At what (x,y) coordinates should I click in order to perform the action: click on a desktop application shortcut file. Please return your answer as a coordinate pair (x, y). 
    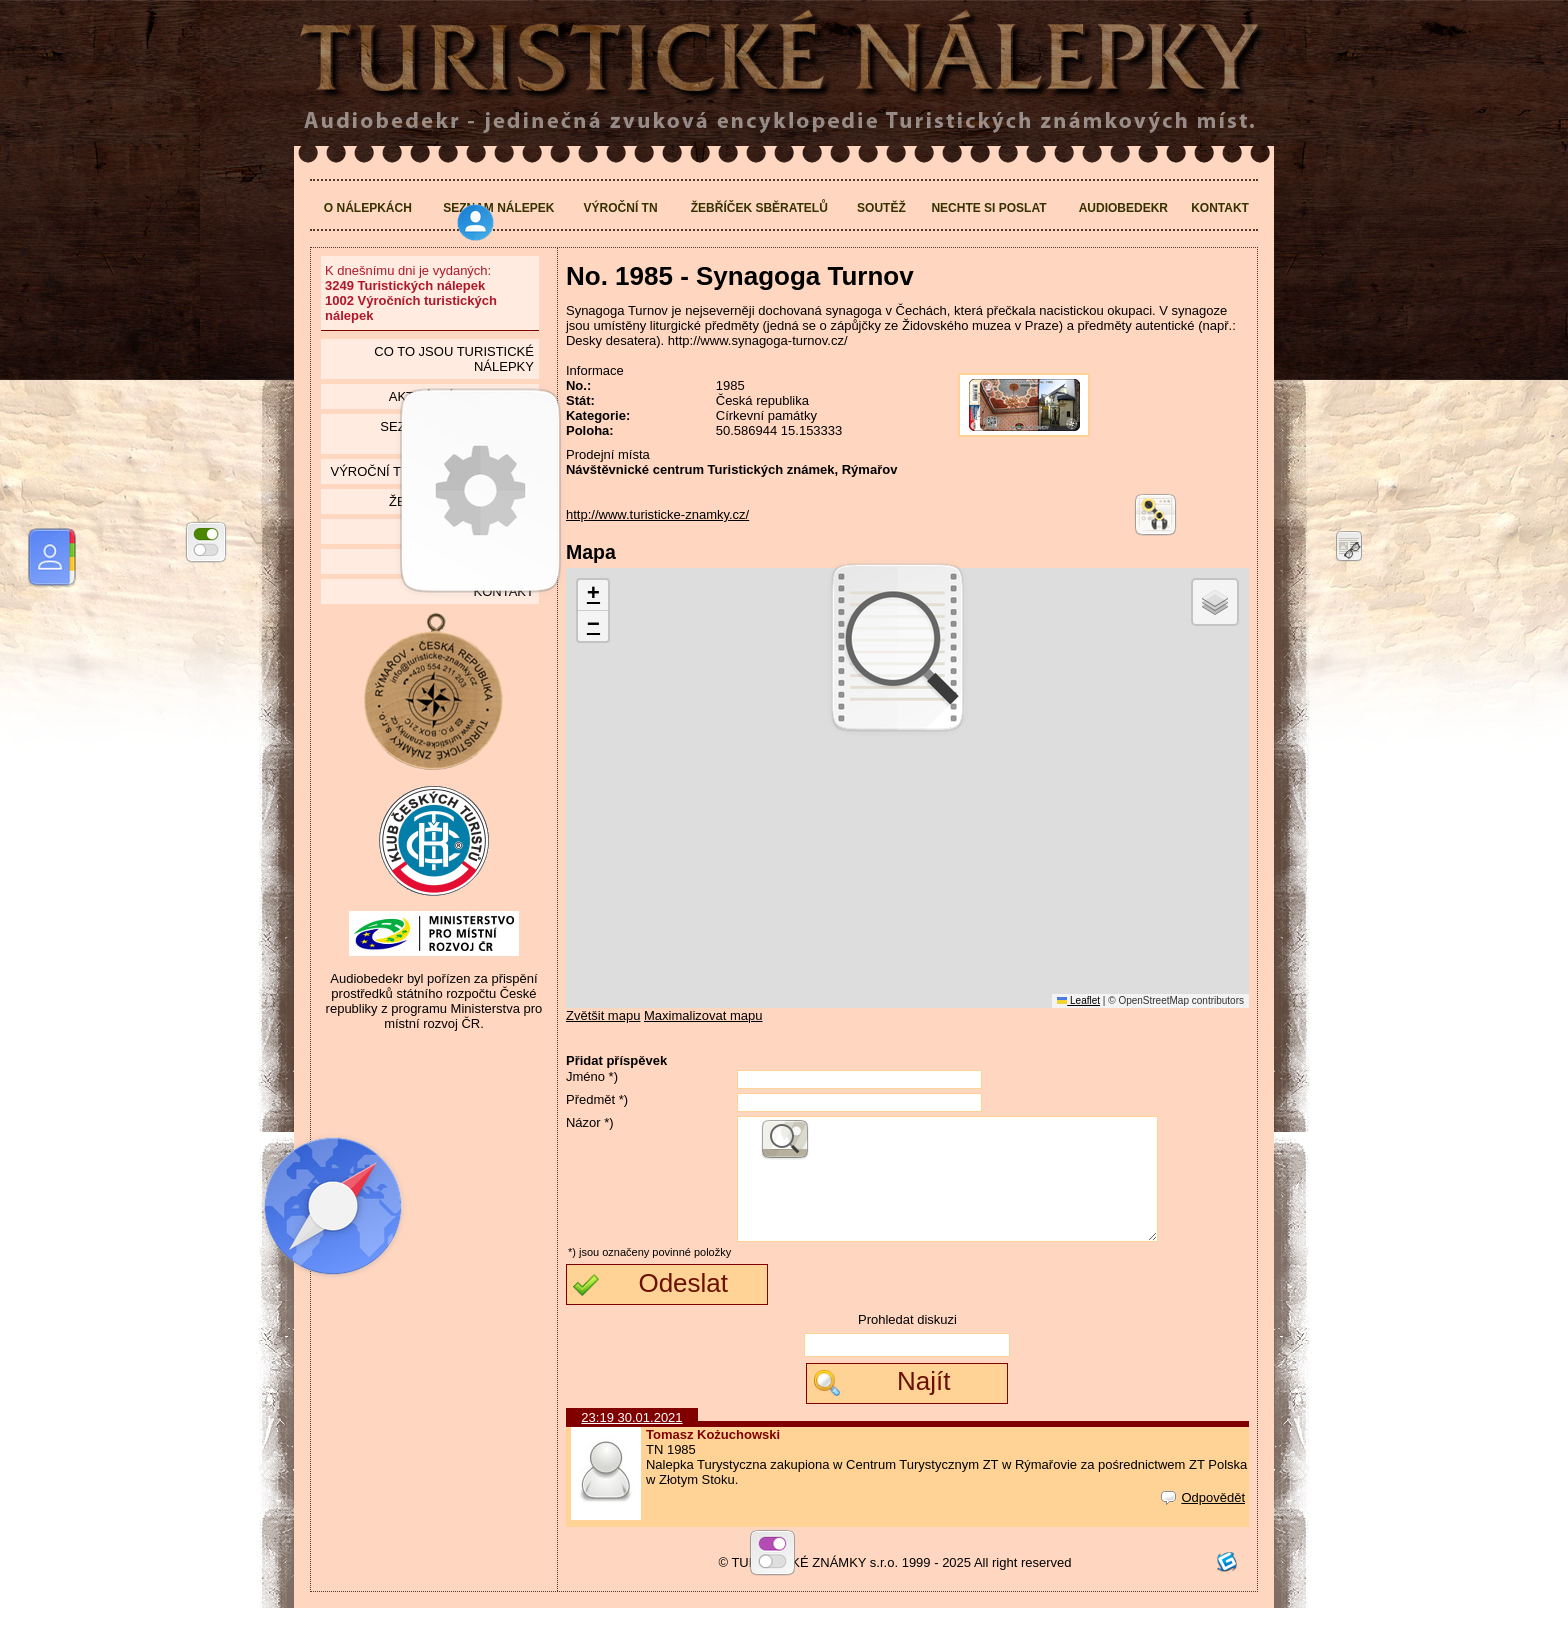
    Looking at the image, I should click on (480, 490).